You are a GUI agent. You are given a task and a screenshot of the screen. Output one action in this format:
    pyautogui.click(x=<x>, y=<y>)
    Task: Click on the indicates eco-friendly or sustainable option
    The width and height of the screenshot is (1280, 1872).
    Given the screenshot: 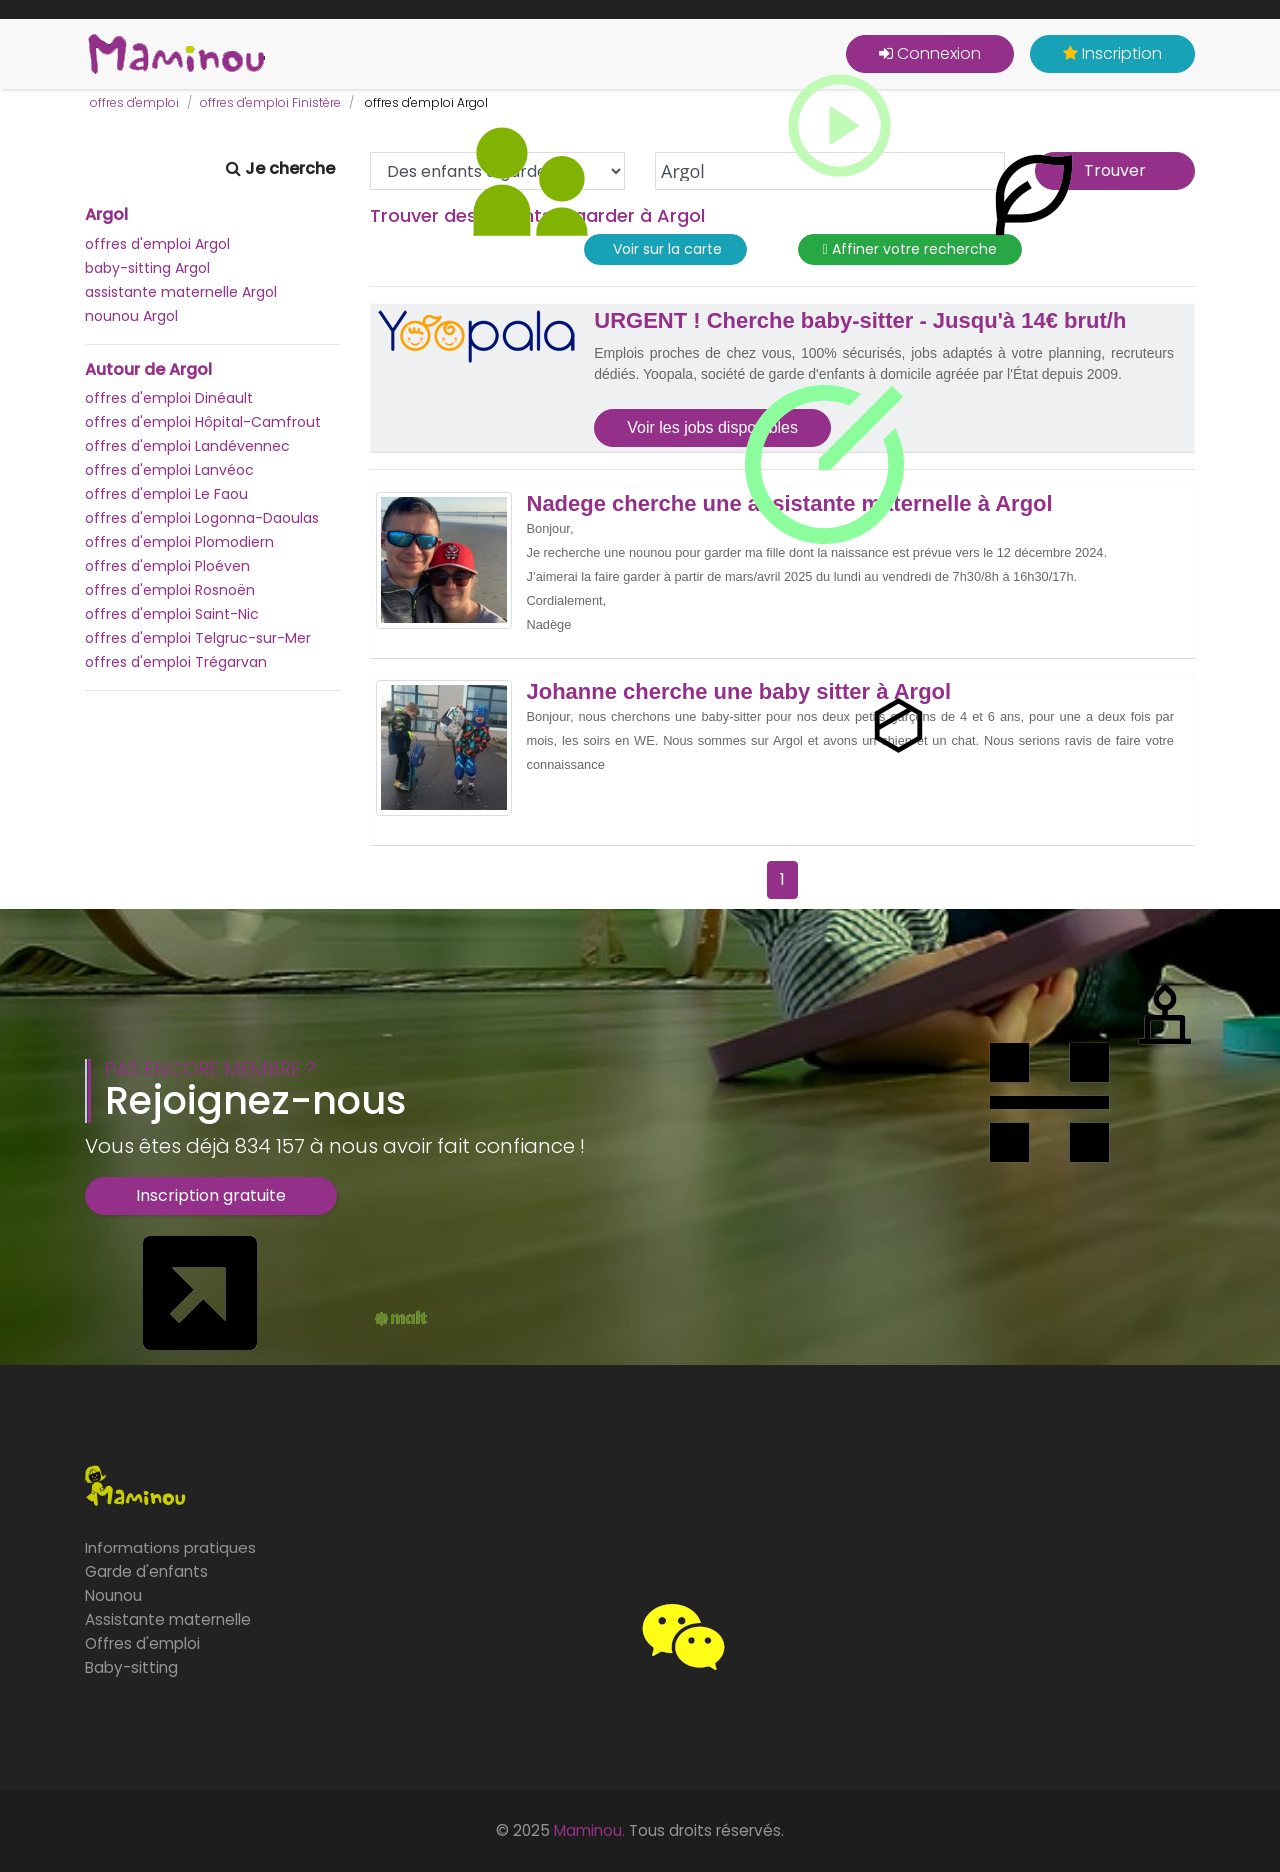 What is the action you would take?
    pyautogui.click(x=1034, y=193)
    